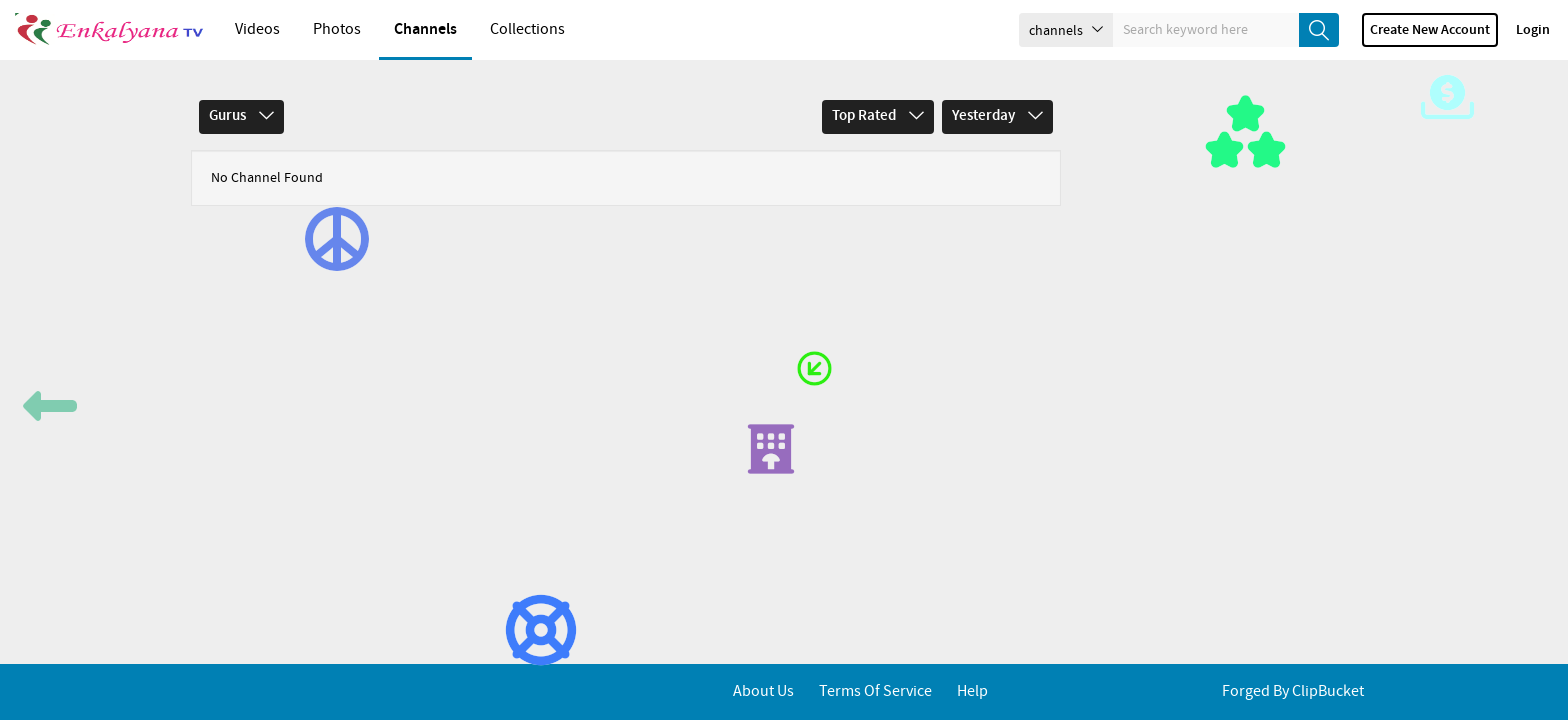 Image resolution: width=1568 pixels, height=720 pixels. Describe the element at coordinates (541, 630) in the screenshot. I see `access help or support` at that location.